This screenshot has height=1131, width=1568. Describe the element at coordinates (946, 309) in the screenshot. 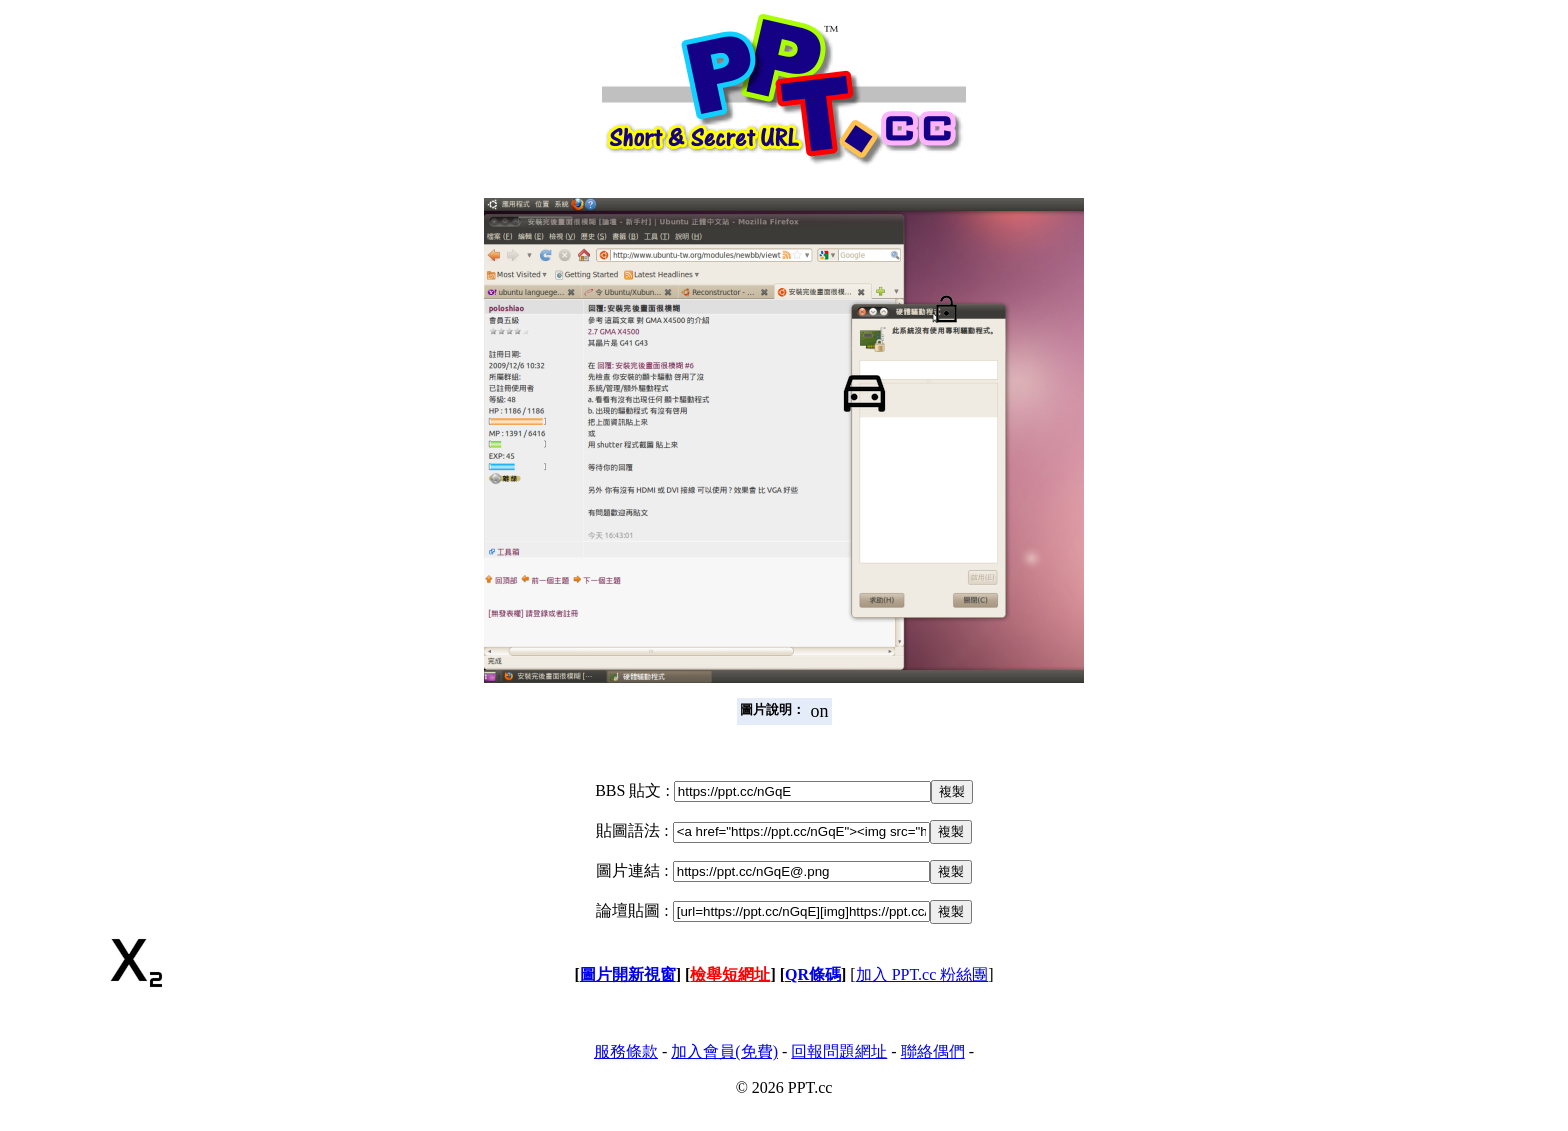

I see `unlock a secured item or feature` at that location.